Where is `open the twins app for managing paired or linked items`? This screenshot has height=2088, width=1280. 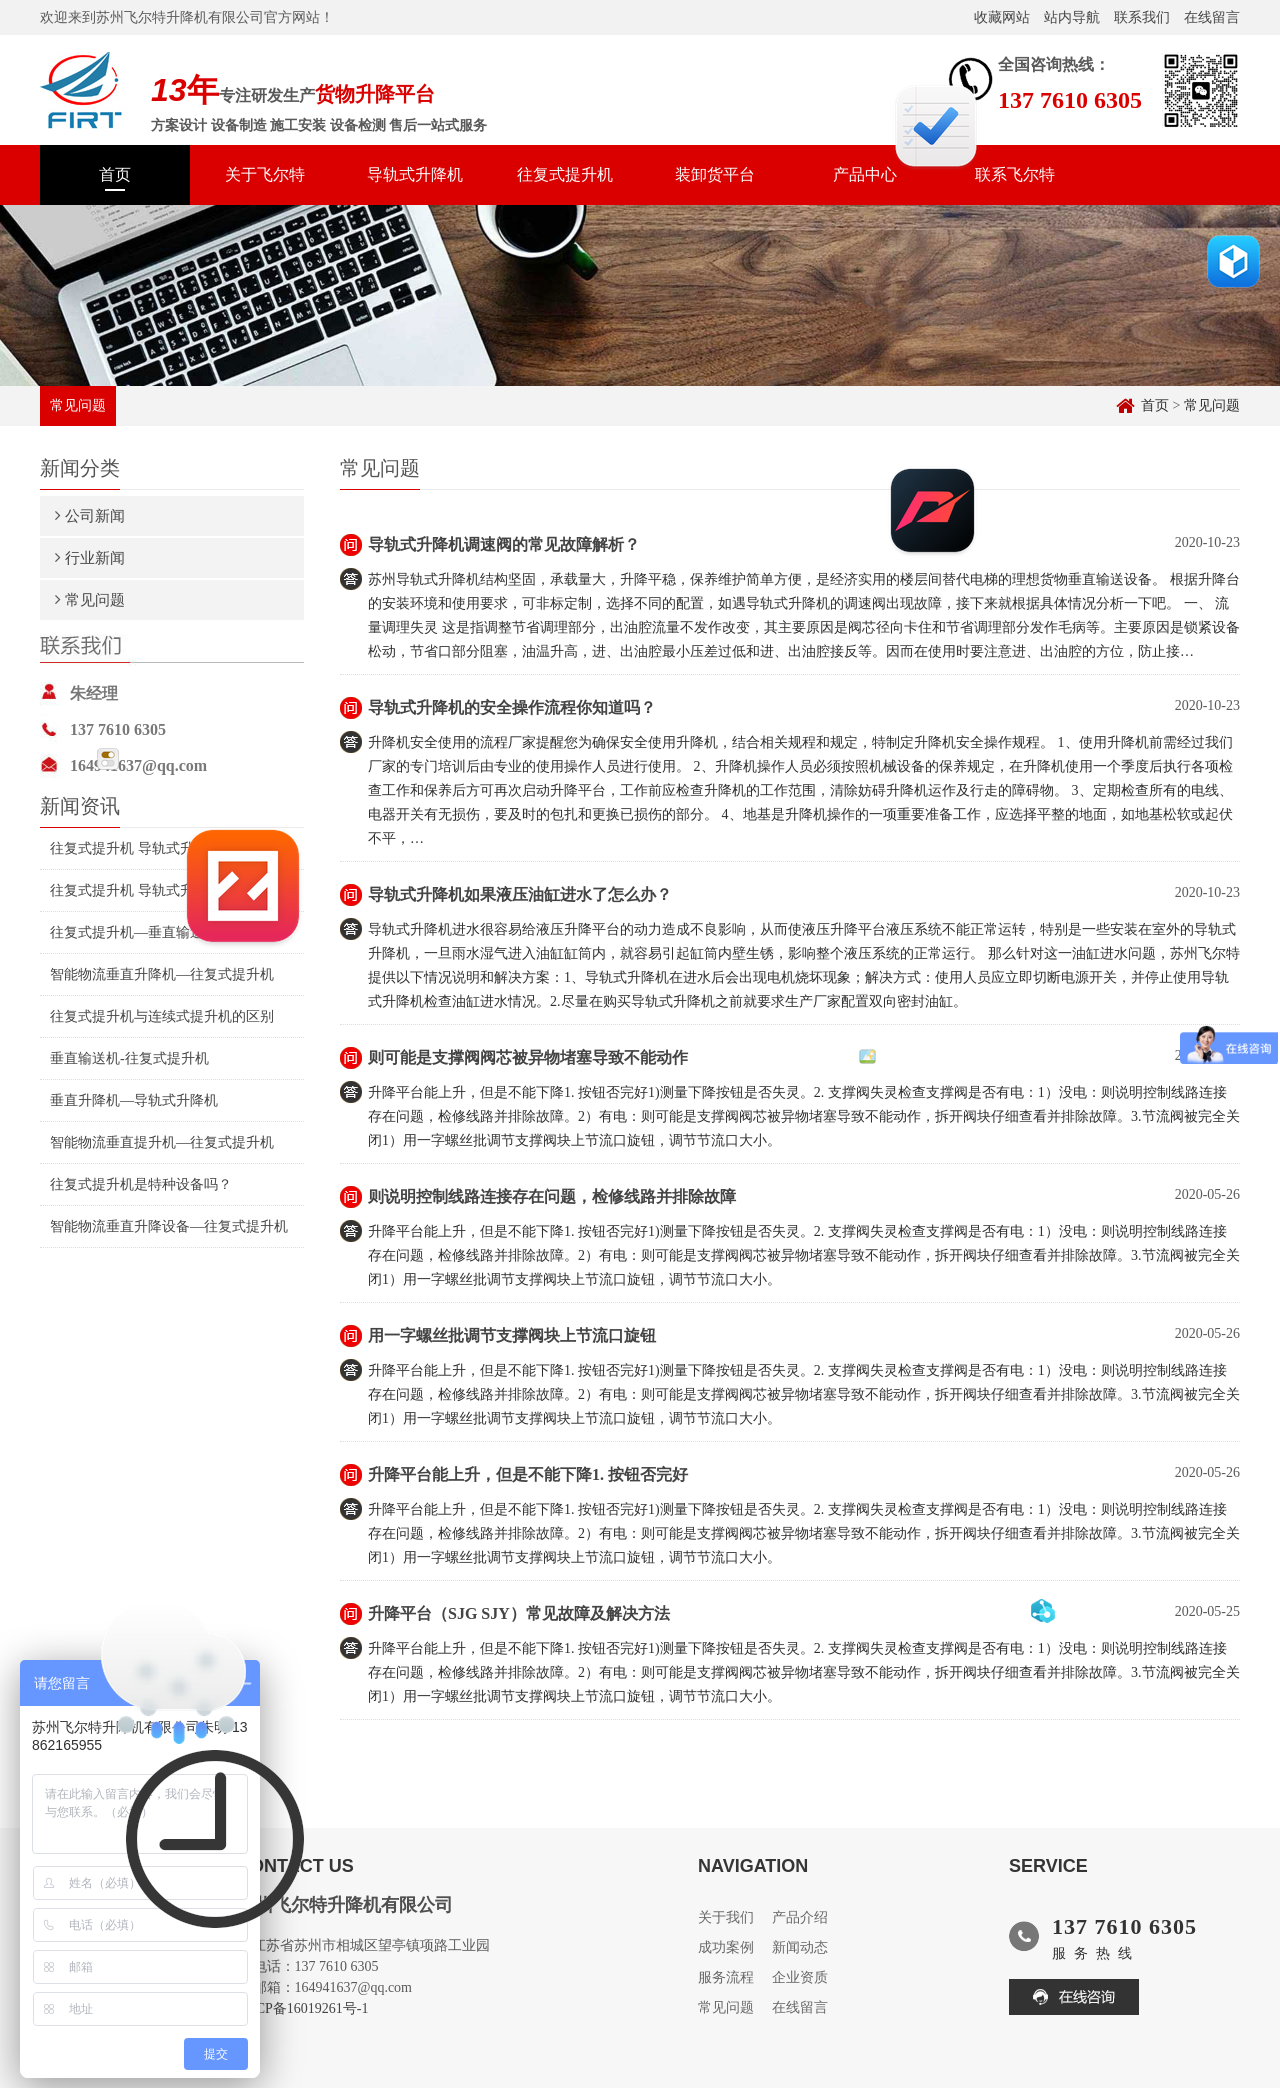
open the twins app for managing paired or linked items is located at coordinates (1043, 1611).